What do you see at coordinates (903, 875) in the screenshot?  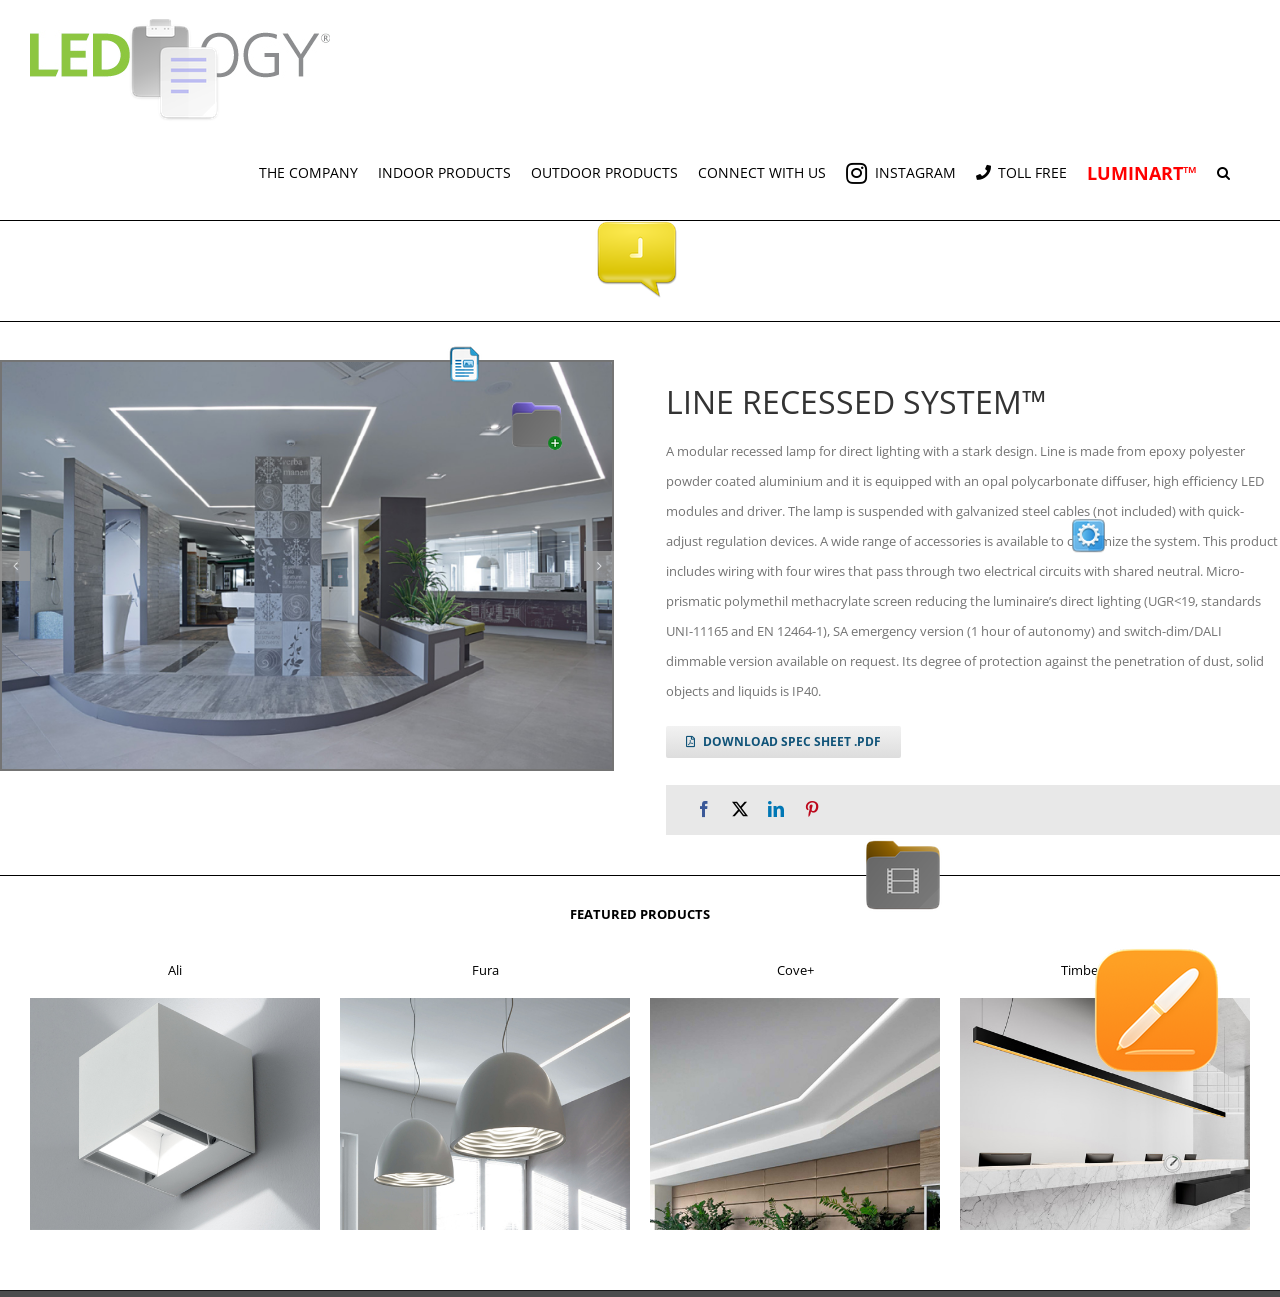 I see `open your videos folder` at bounding box center [903, 875].